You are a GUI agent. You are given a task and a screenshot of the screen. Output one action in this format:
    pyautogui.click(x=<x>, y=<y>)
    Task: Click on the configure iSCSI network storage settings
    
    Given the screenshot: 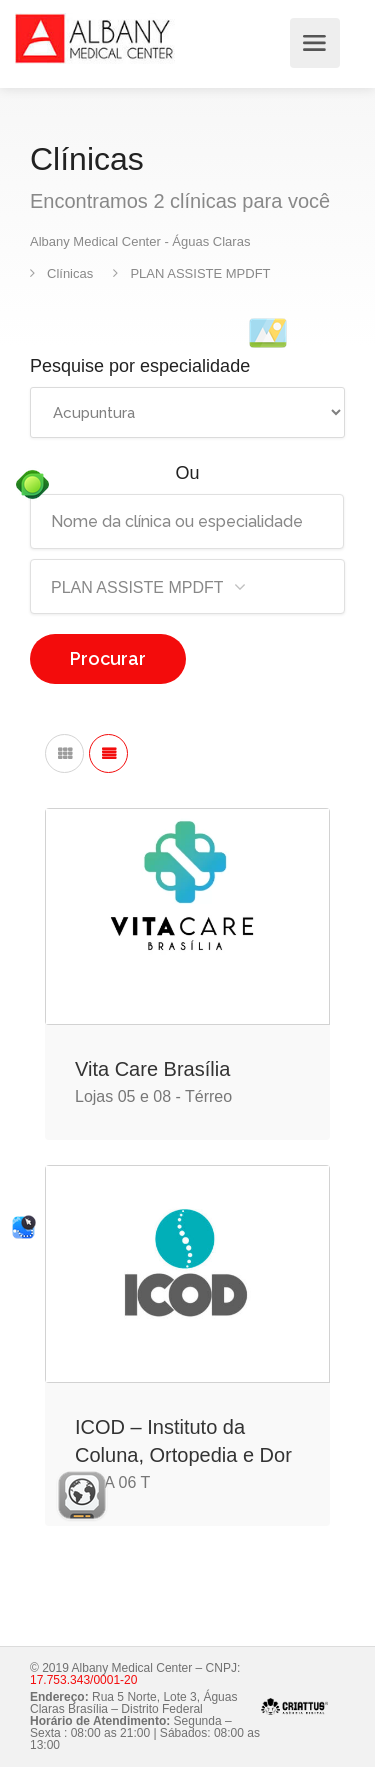 What is the action you would take?
    pyautogui.click(x=82, y=1496)
    